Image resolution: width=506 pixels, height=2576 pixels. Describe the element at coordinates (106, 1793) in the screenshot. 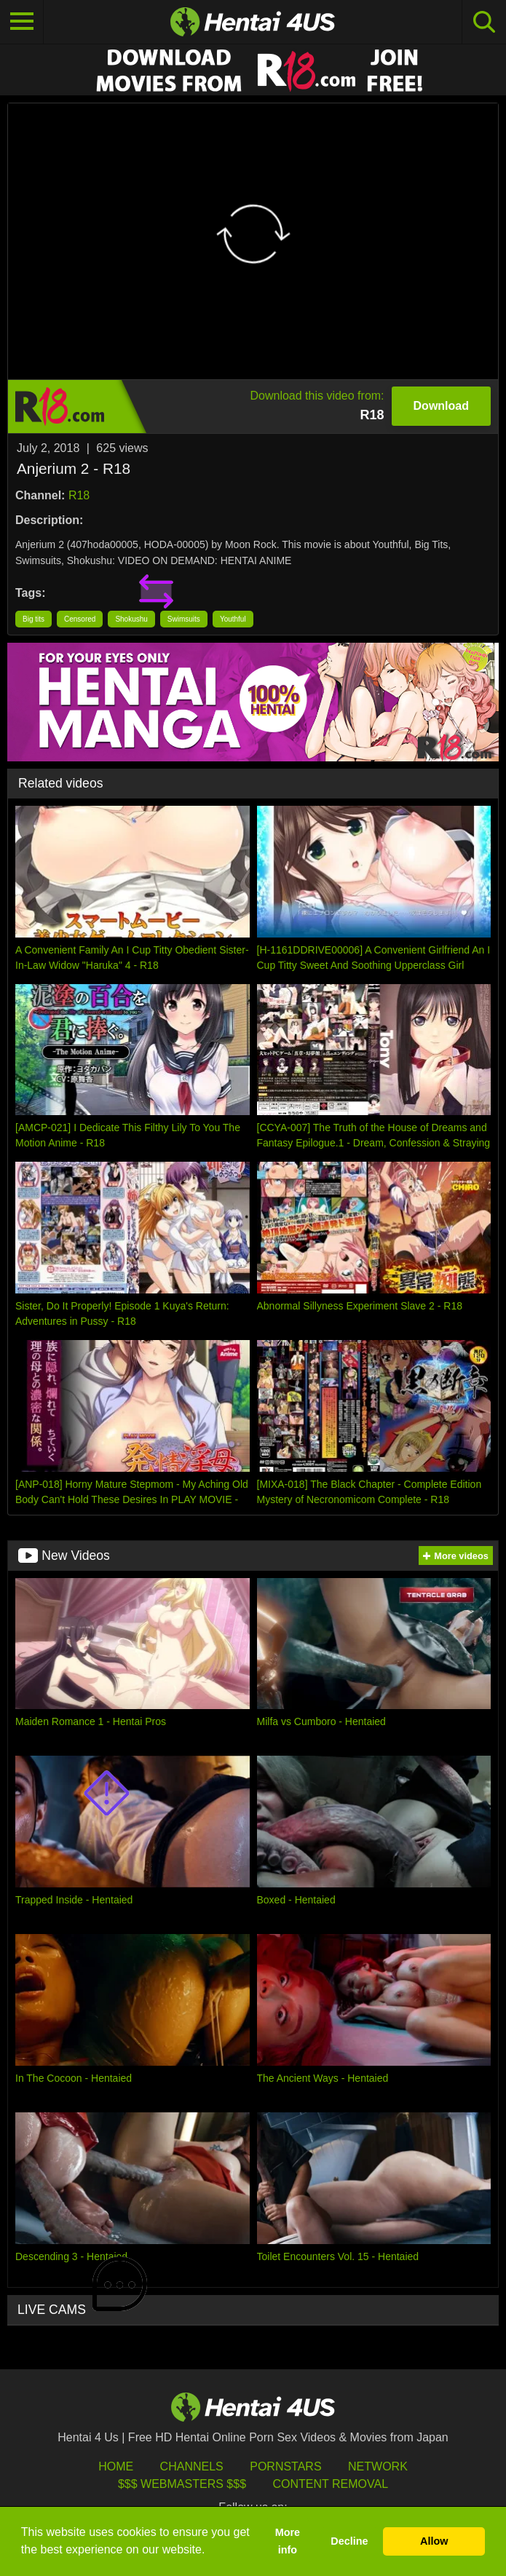

I see `indicates a warning or caution state` at that location.